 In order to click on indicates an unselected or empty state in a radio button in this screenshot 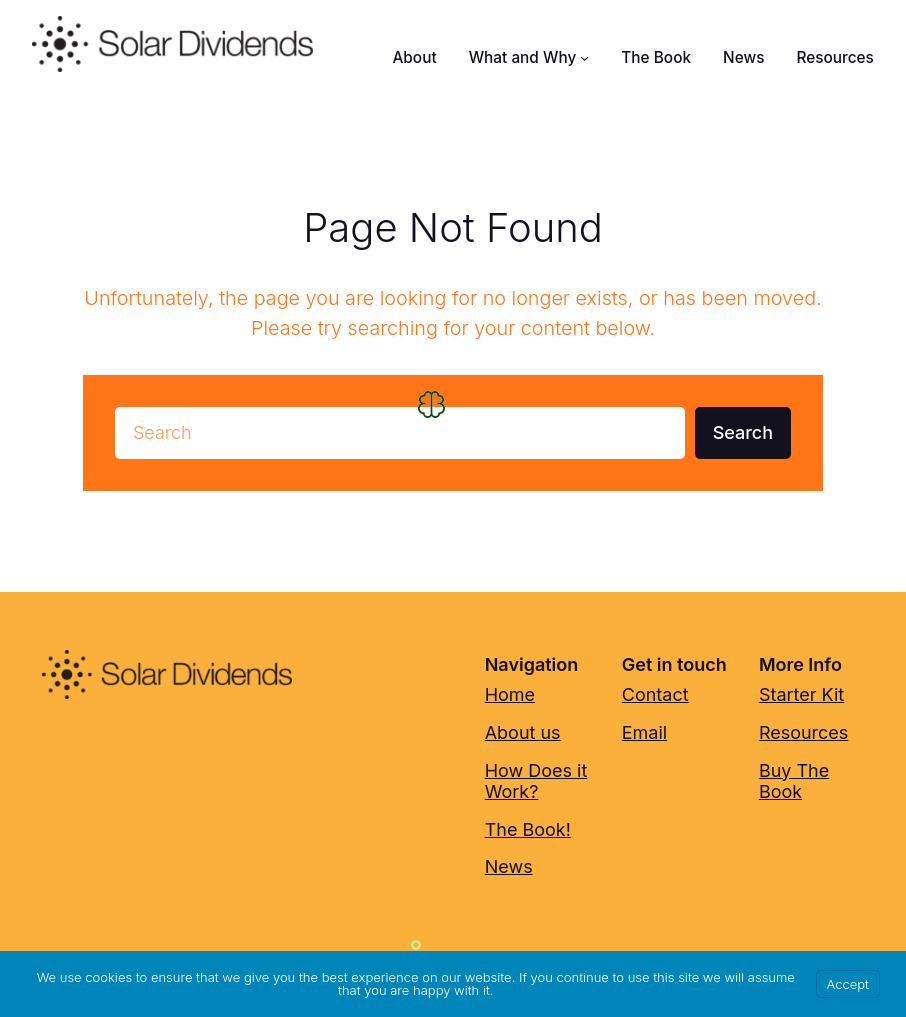, I will do `click(416, 945)`.